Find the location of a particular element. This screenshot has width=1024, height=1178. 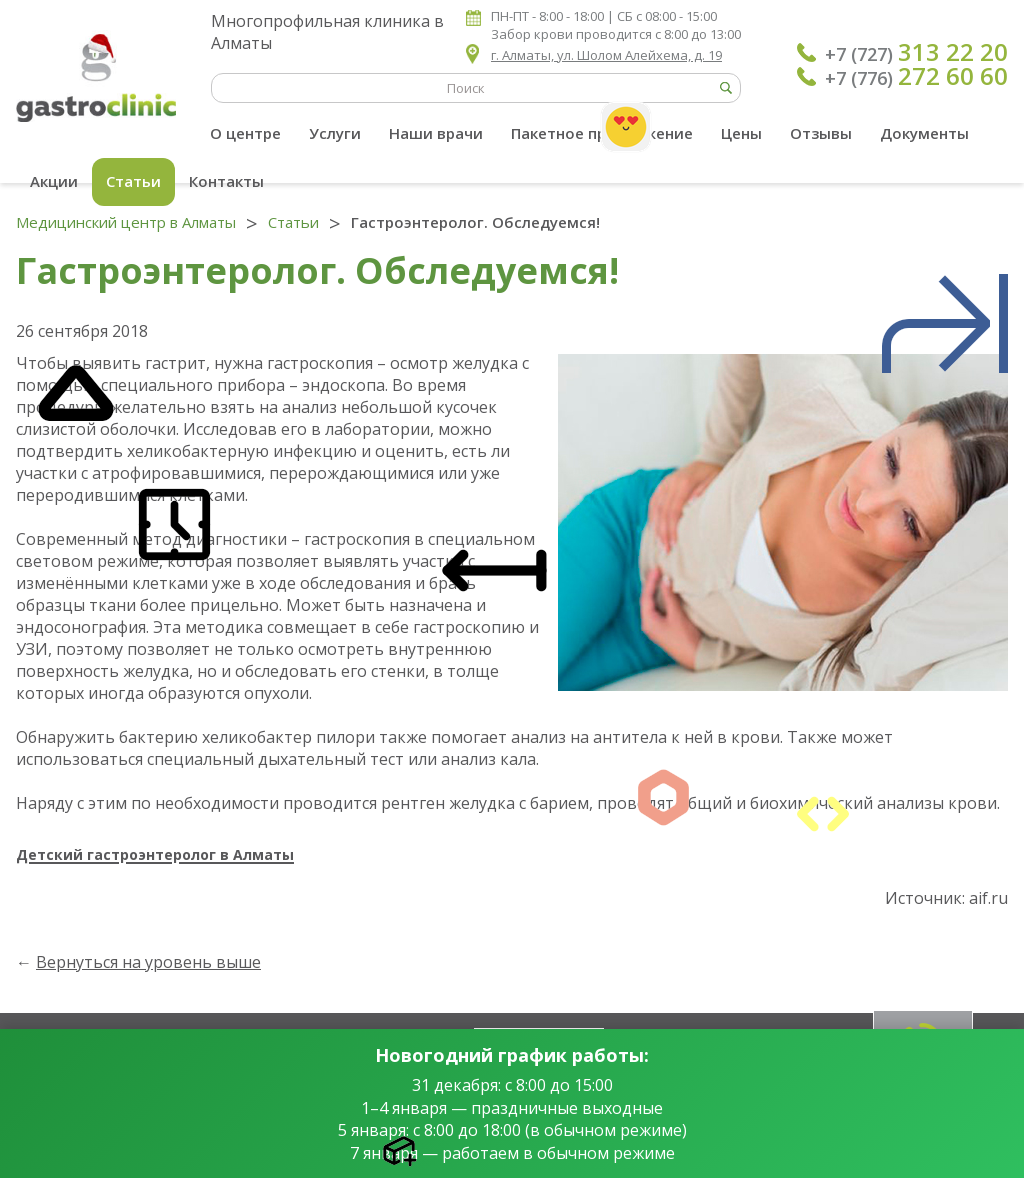

adjust horizontal positioning is located at coordinates (823, 814).